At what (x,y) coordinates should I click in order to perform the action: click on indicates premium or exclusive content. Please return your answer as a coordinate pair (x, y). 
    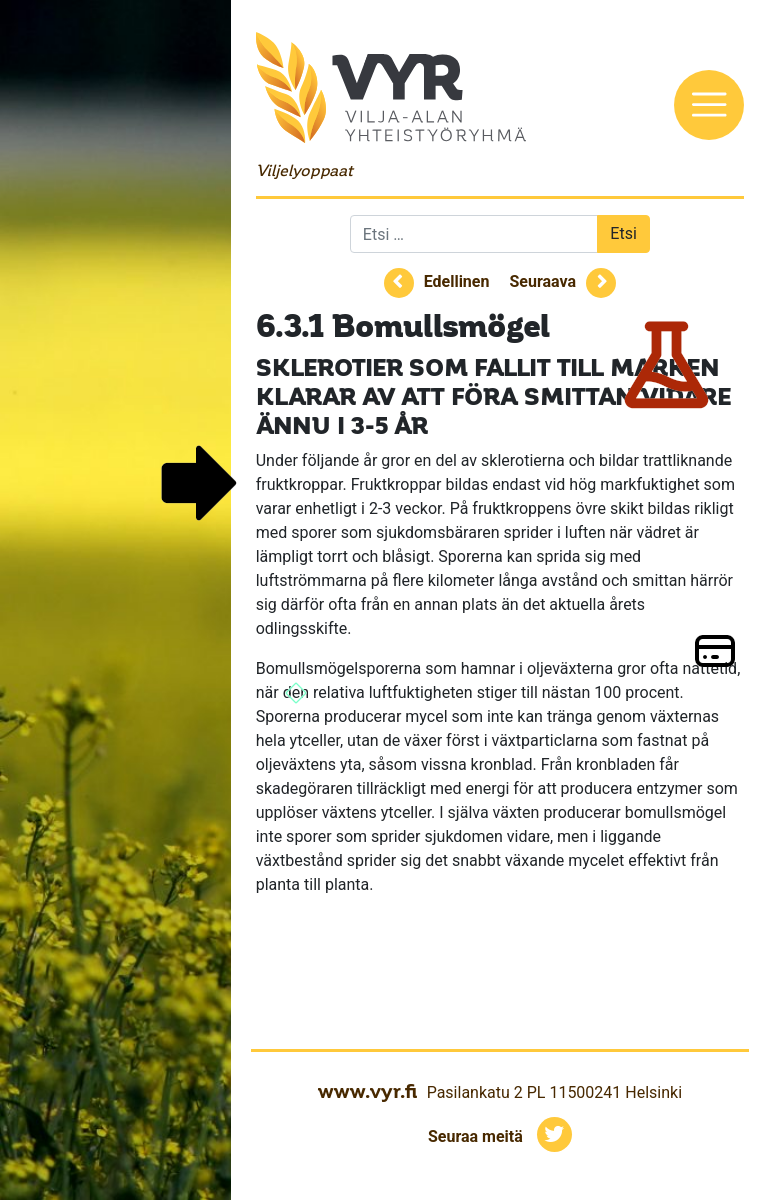
    Looking at the image, I should click on (296, 693).